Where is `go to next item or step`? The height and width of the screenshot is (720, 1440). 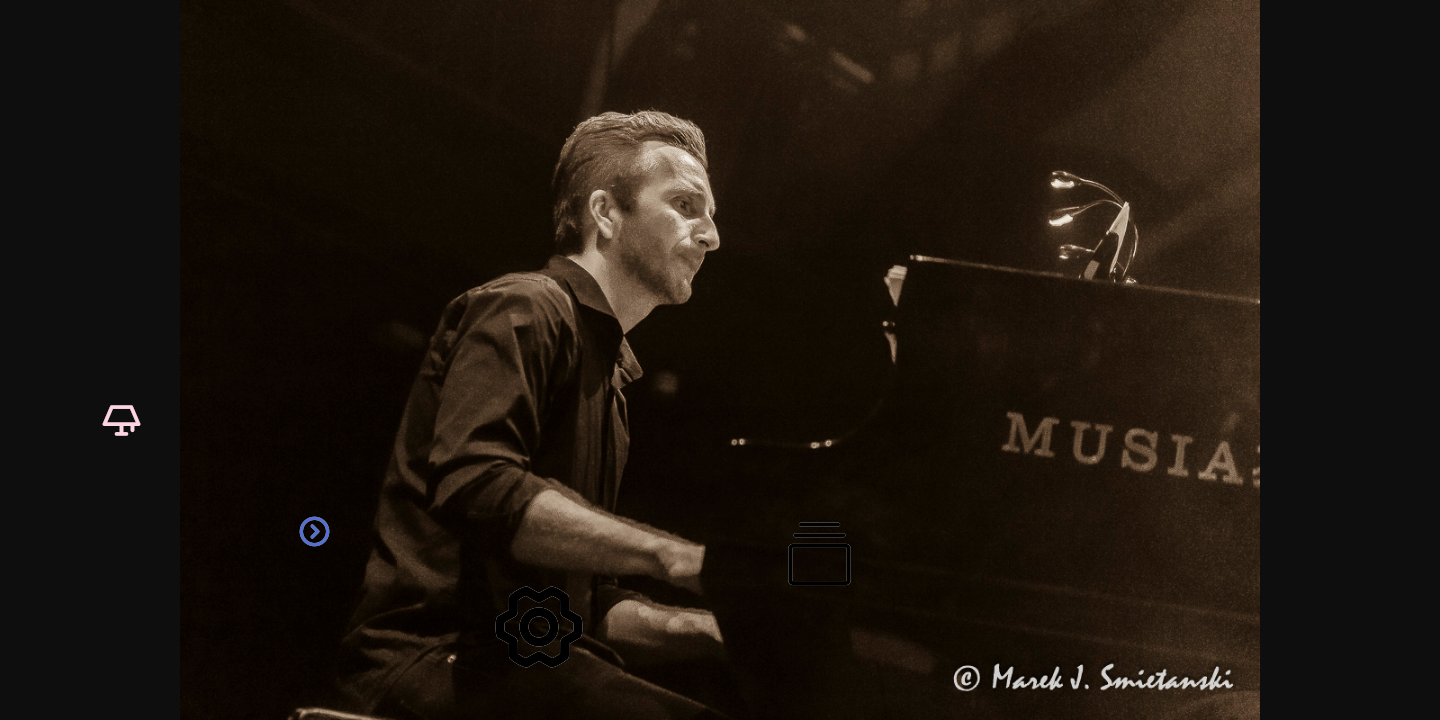
go to next item or step is located at coordinates (314, 531).